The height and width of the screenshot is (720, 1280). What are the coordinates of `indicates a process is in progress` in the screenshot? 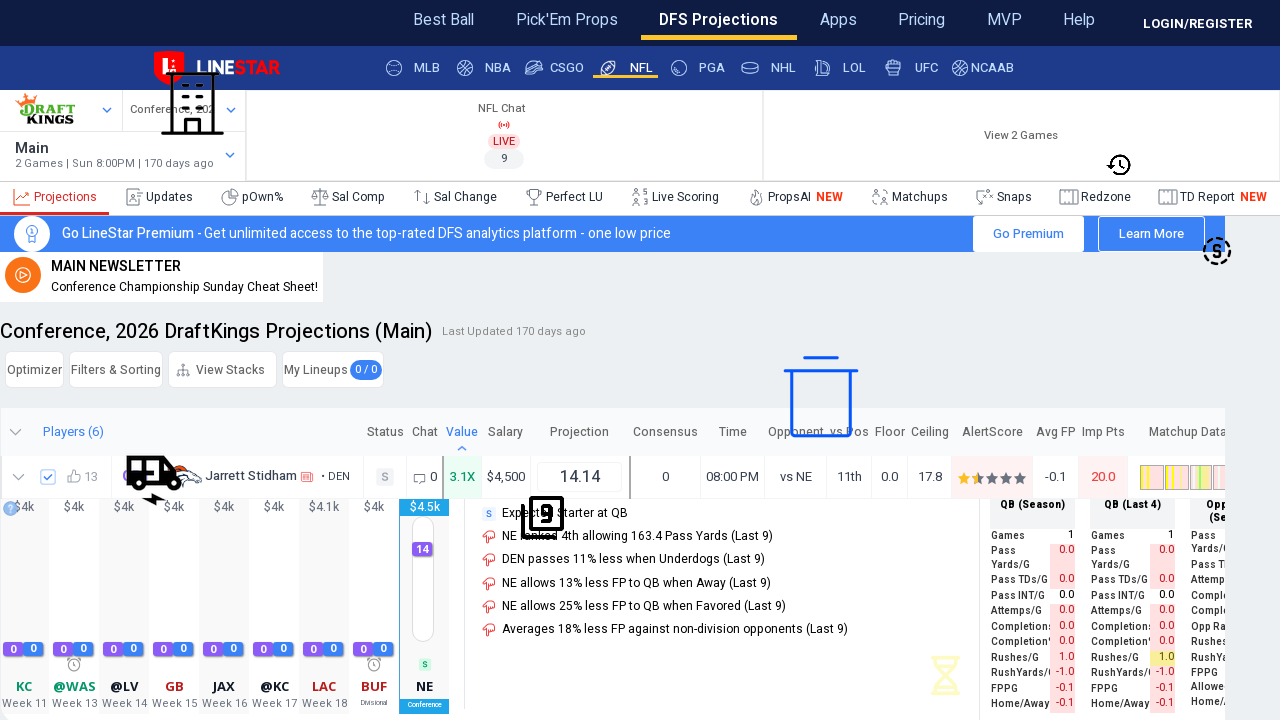 It's located at (945, 675).